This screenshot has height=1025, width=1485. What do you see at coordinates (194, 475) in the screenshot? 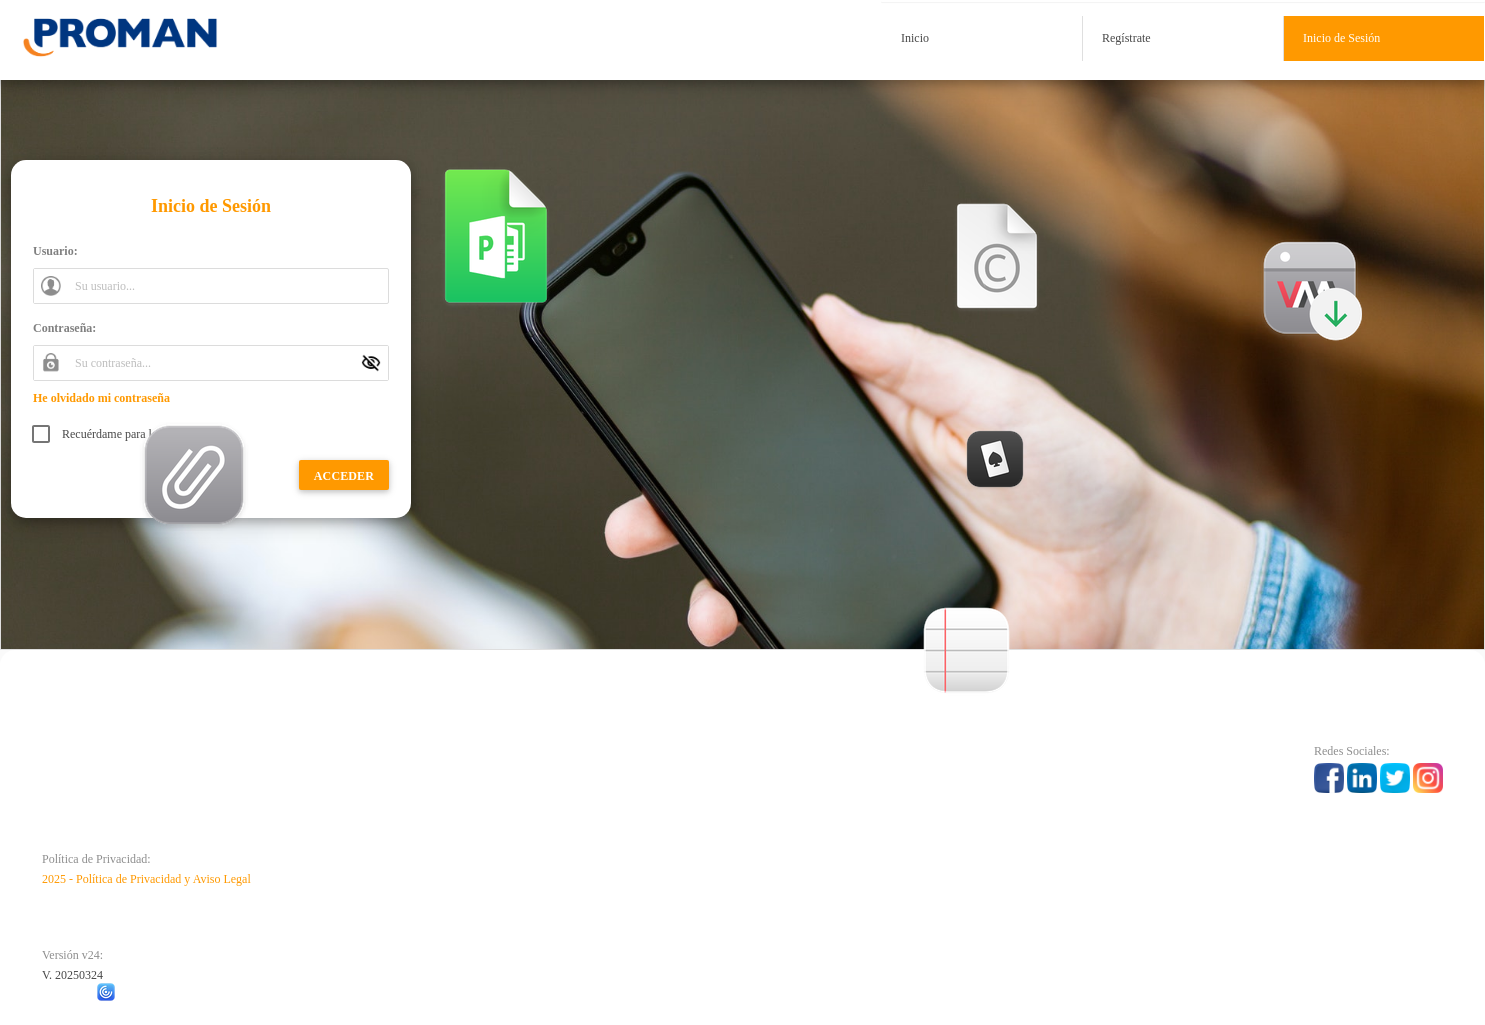
I see `open office or productivity applications` at bounding box center [194, 475].